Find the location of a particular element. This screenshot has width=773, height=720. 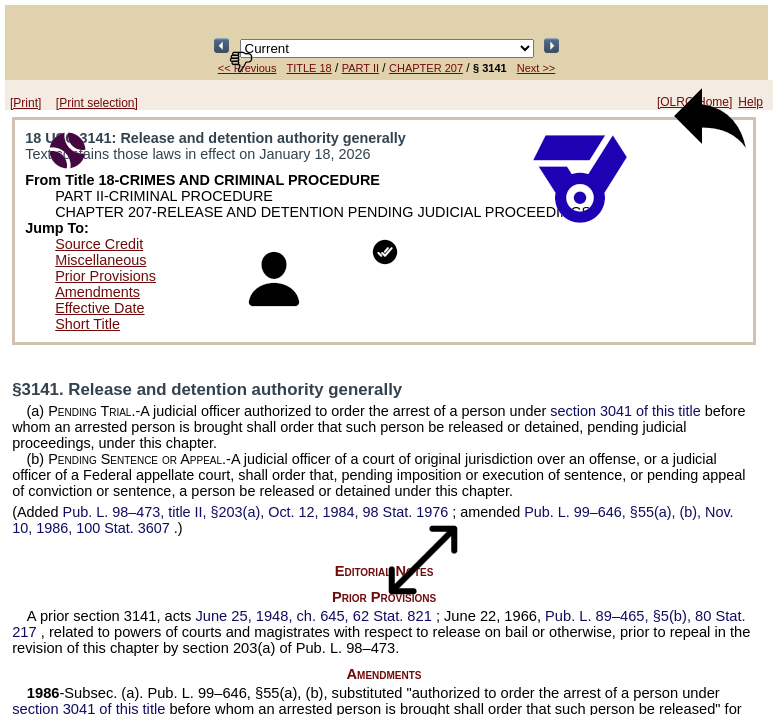

view your profile is located at coordinates (274, 279).